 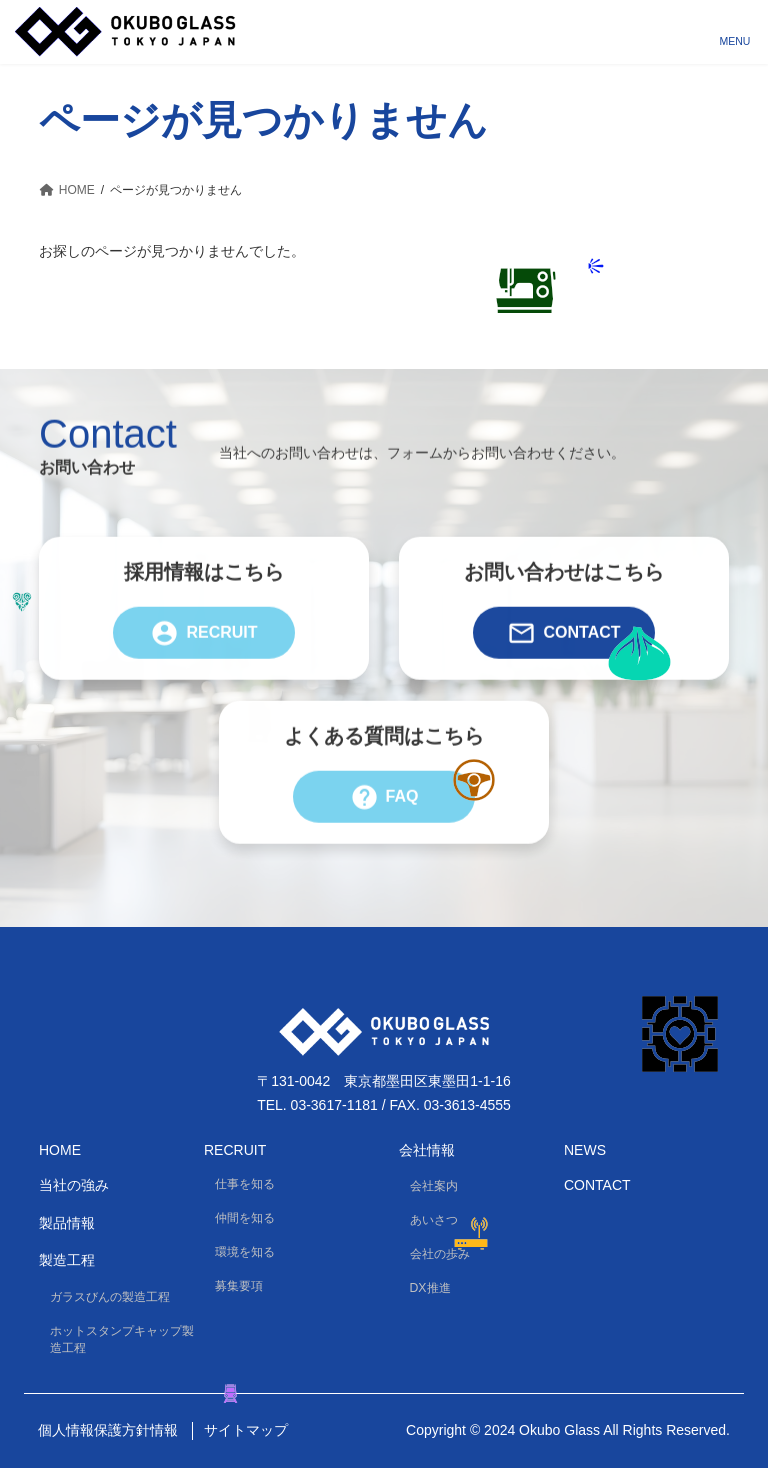 I want to click on select dumpling or bao item in a food game, so click(x=639, y=653).